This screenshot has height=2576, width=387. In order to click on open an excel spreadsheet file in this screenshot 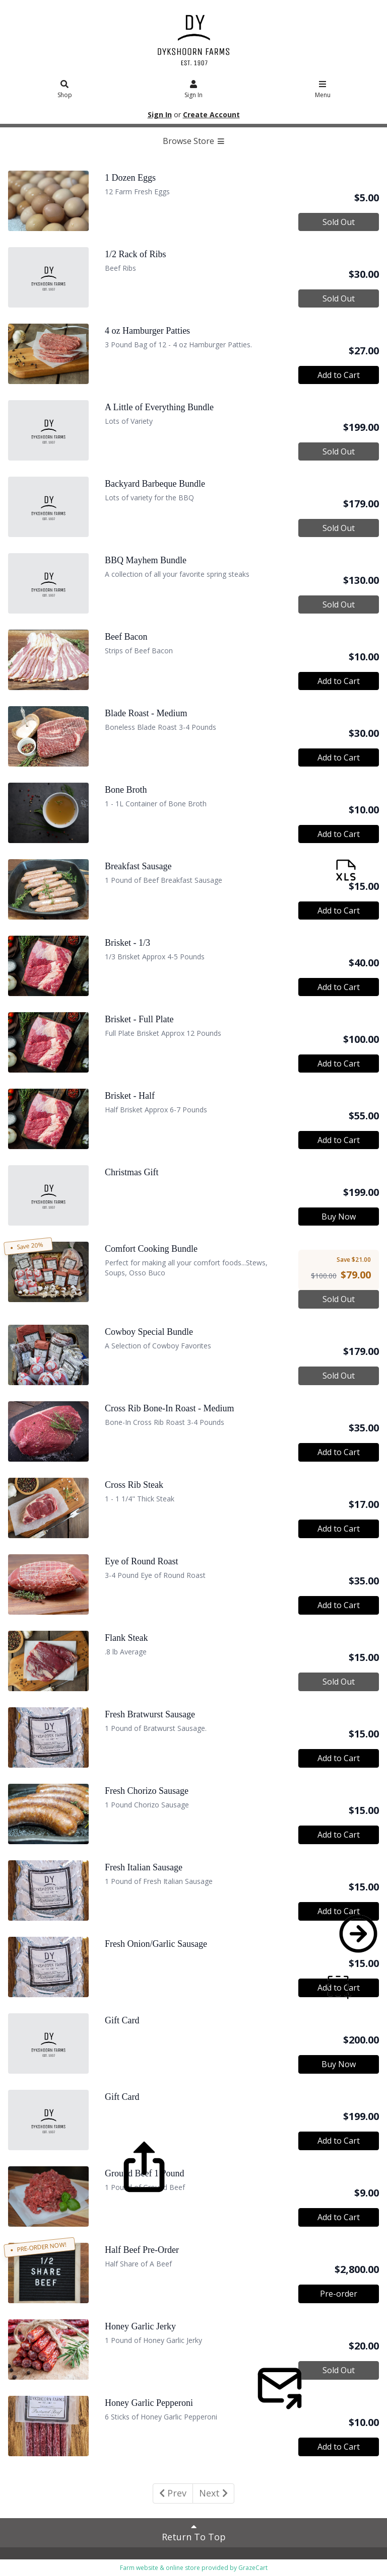, I will do `click(346, 871)`.